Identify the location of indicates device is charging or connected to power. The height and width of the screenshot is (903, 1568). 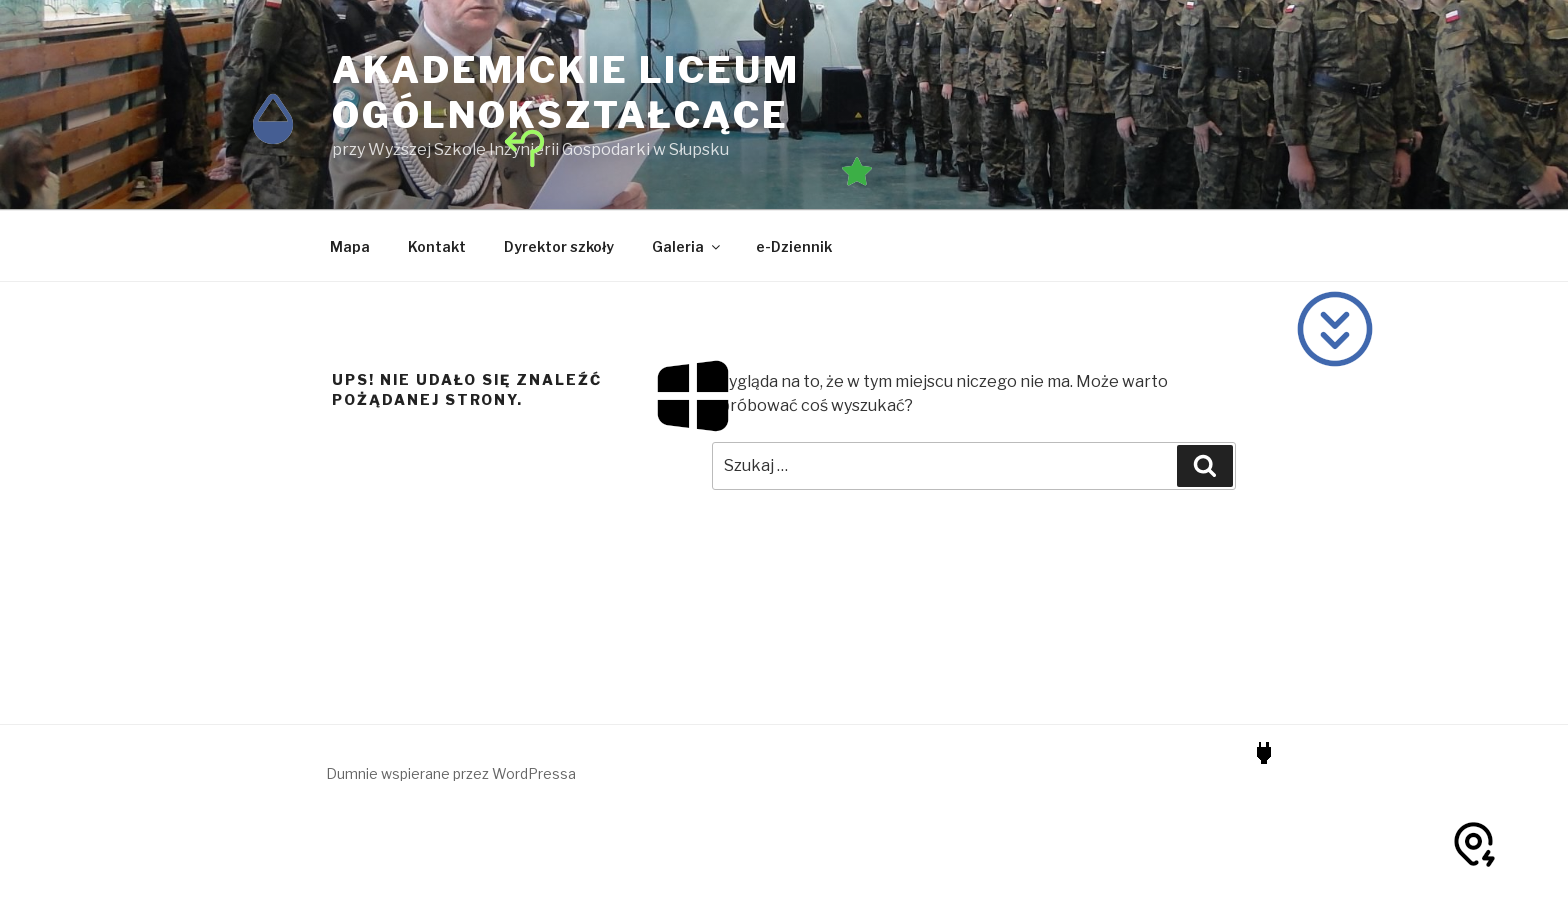
(1264, 753).